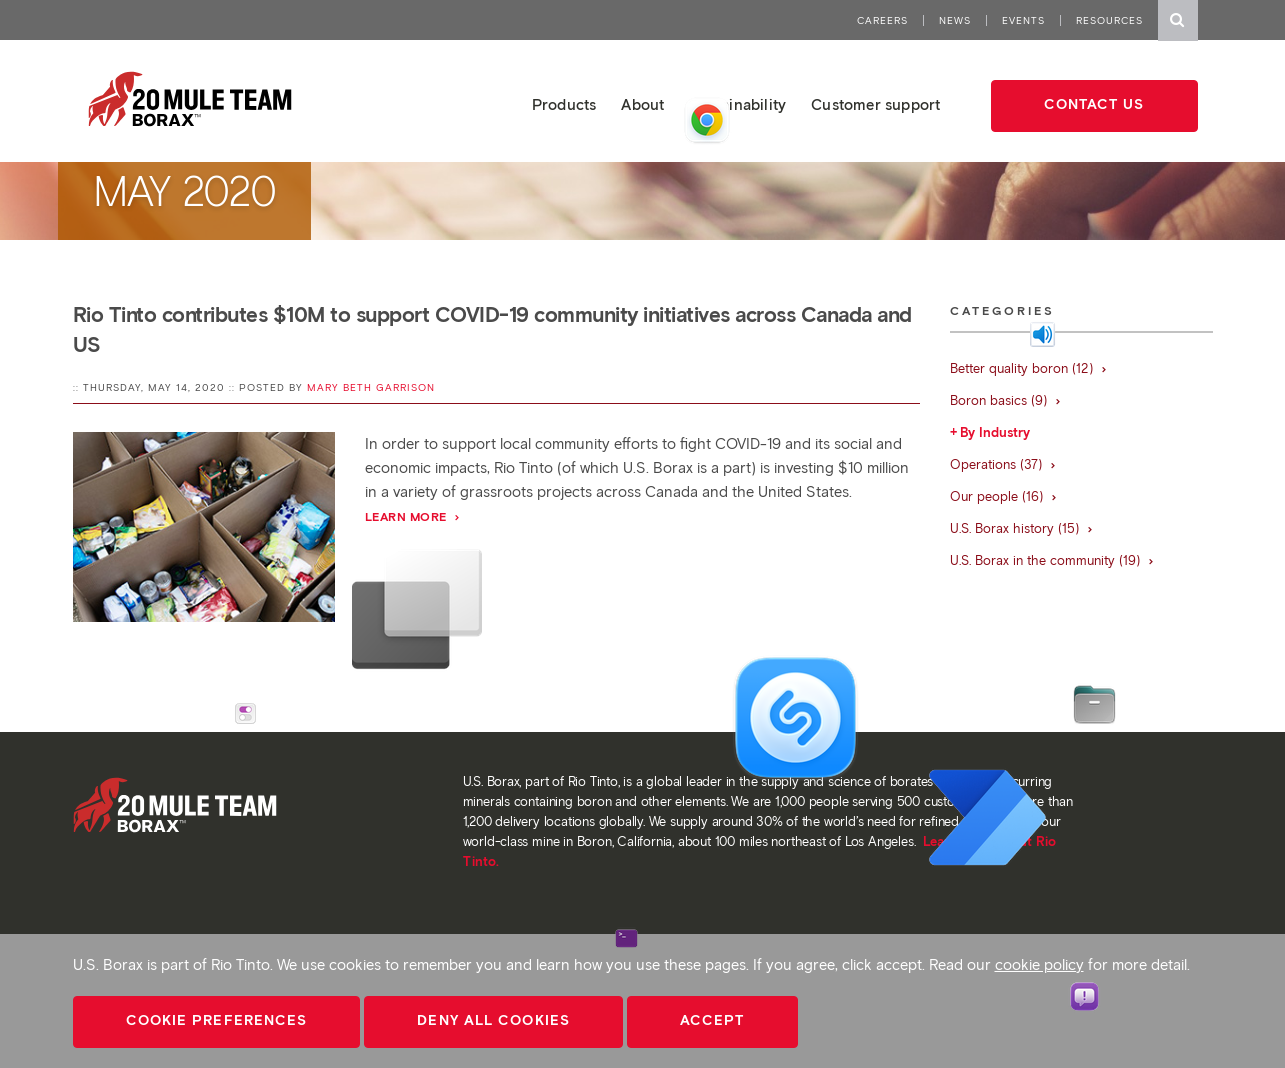  Describe the element at coordinates (795, 717) in the screenshot. I see `identify a song playing nearby` at that location.